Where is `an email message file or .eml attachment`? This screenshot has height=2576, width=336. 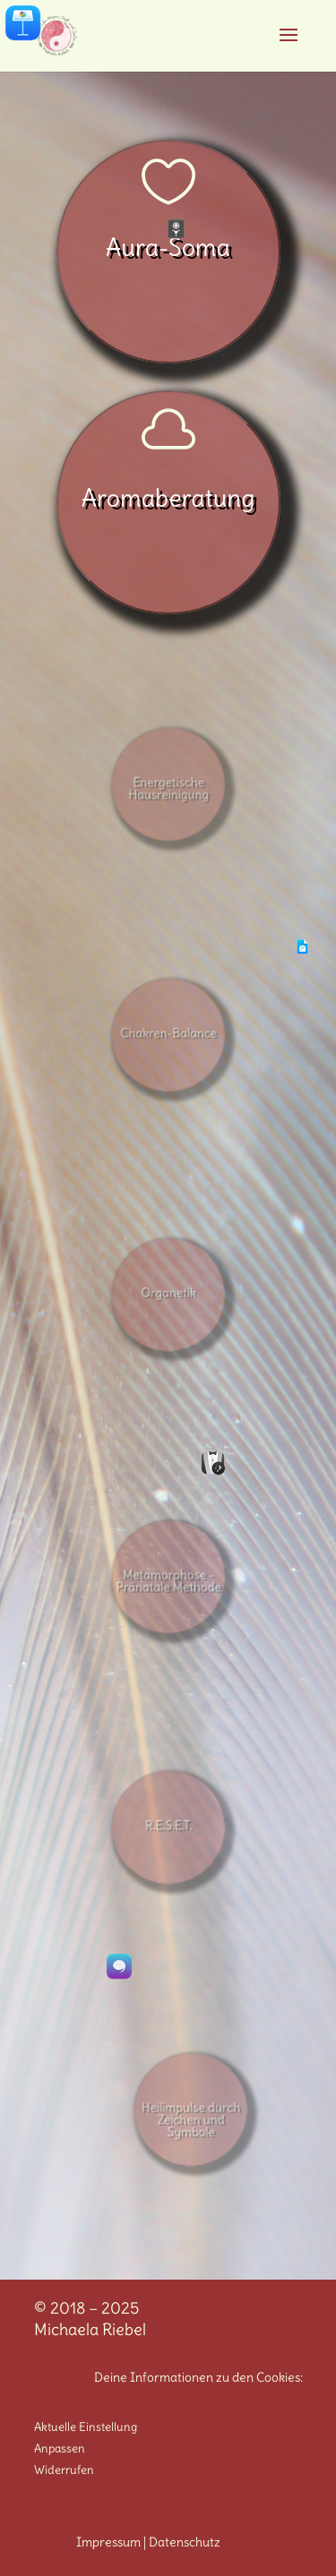
an email message file or .eml attachment is located at coordinates (302, 946).